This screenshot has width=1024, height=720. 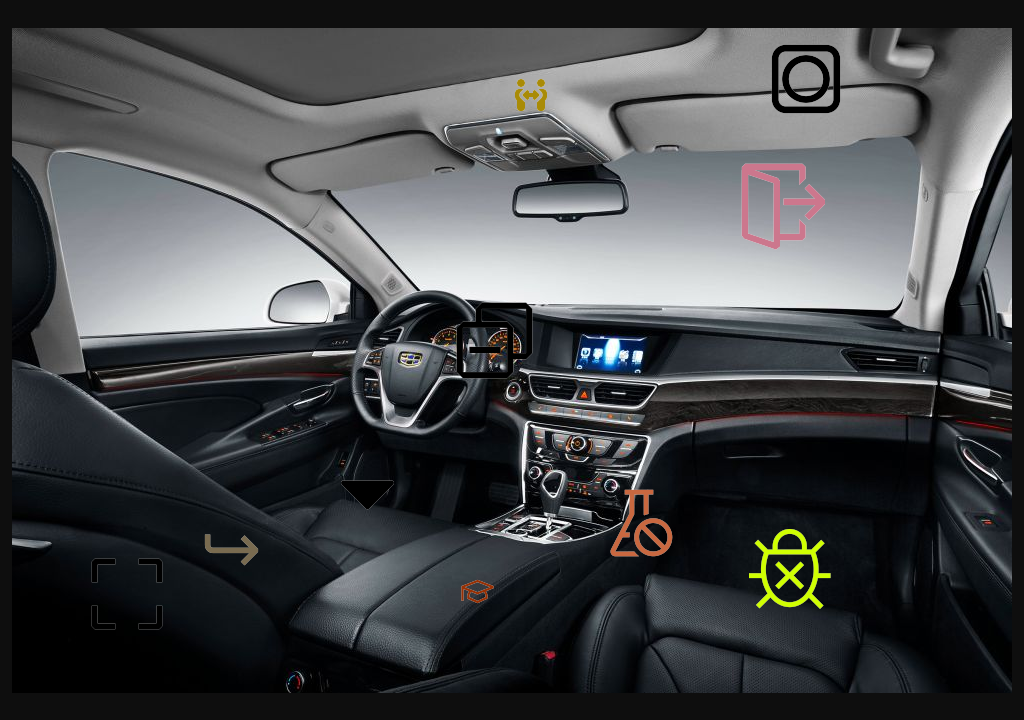 I want to click on tumble dry laundry care instruction, so click(x=806, y=79).